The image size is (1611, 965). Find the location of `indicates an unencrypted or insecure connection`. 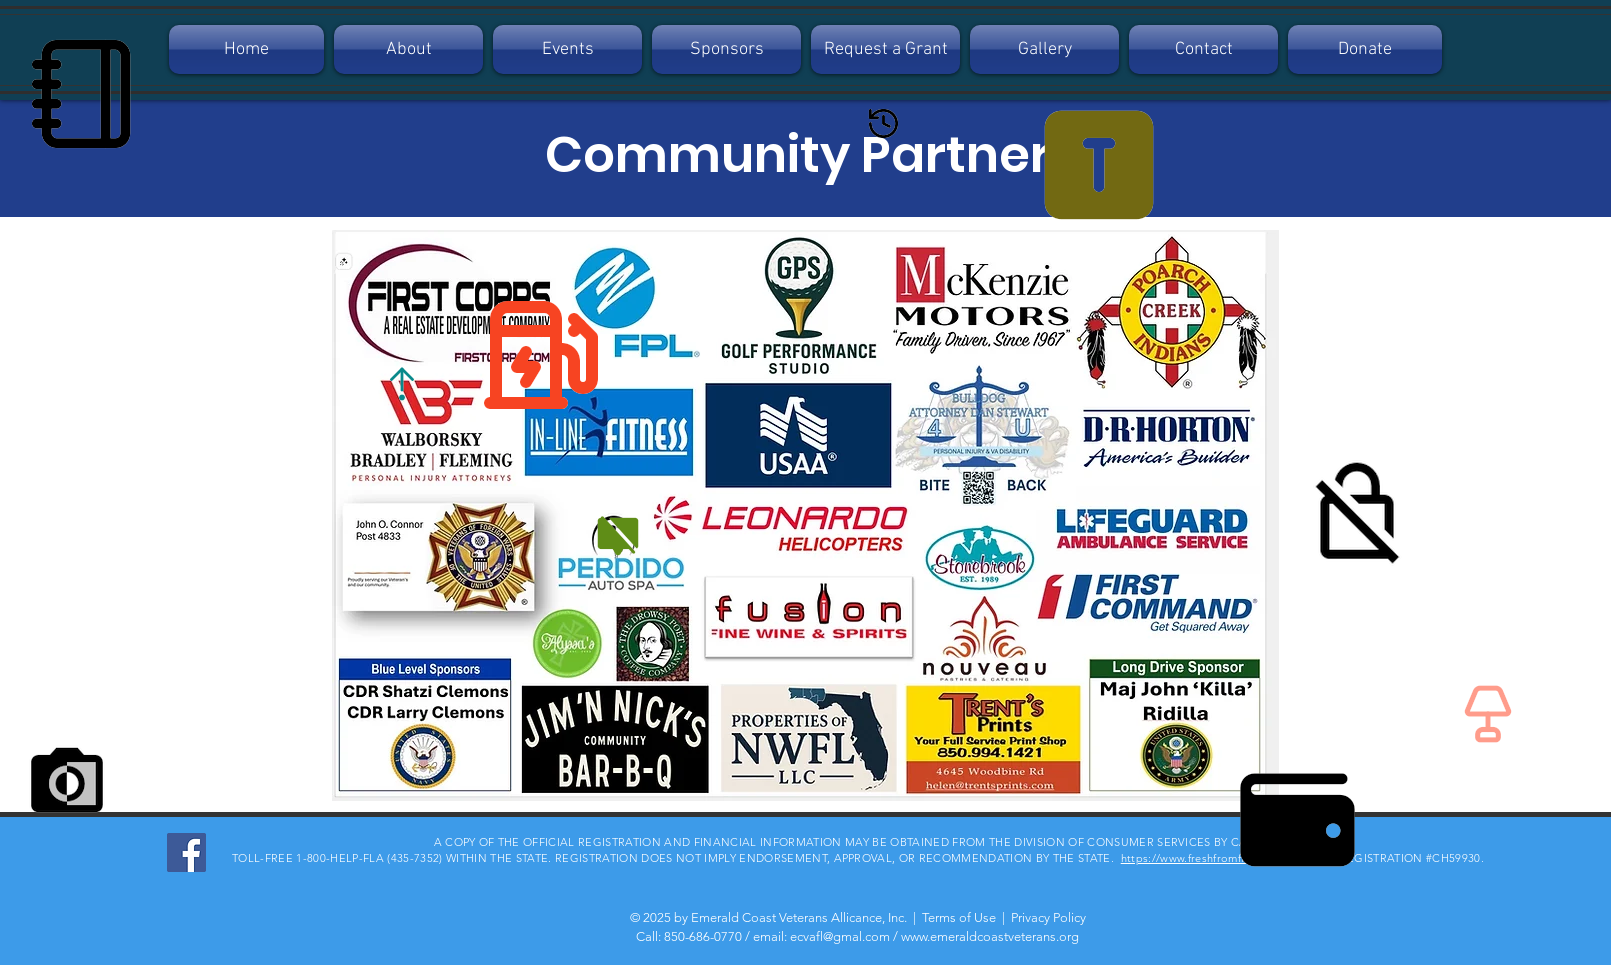

indicates an unencrypted or insecure connection is located at coordinates (1357, 513).